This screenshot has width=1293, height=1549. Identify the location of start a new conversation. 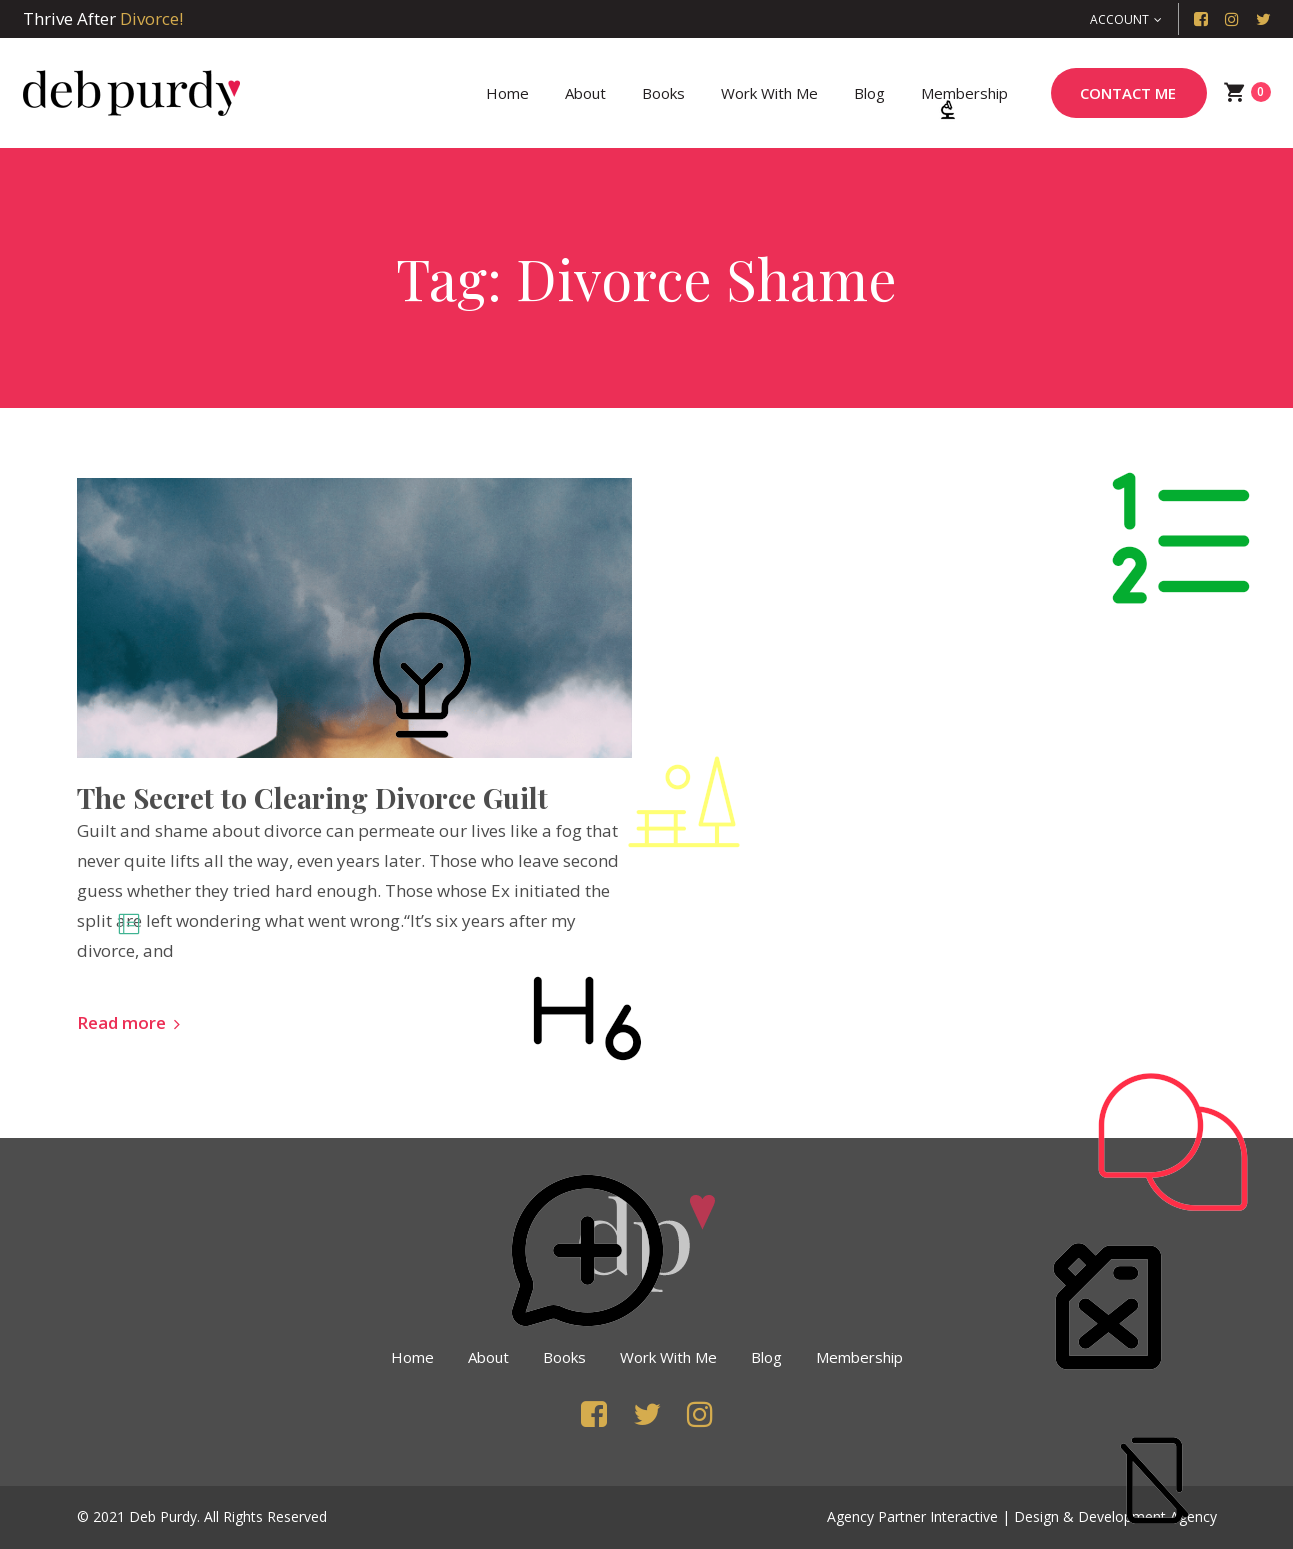
(587, 1250).